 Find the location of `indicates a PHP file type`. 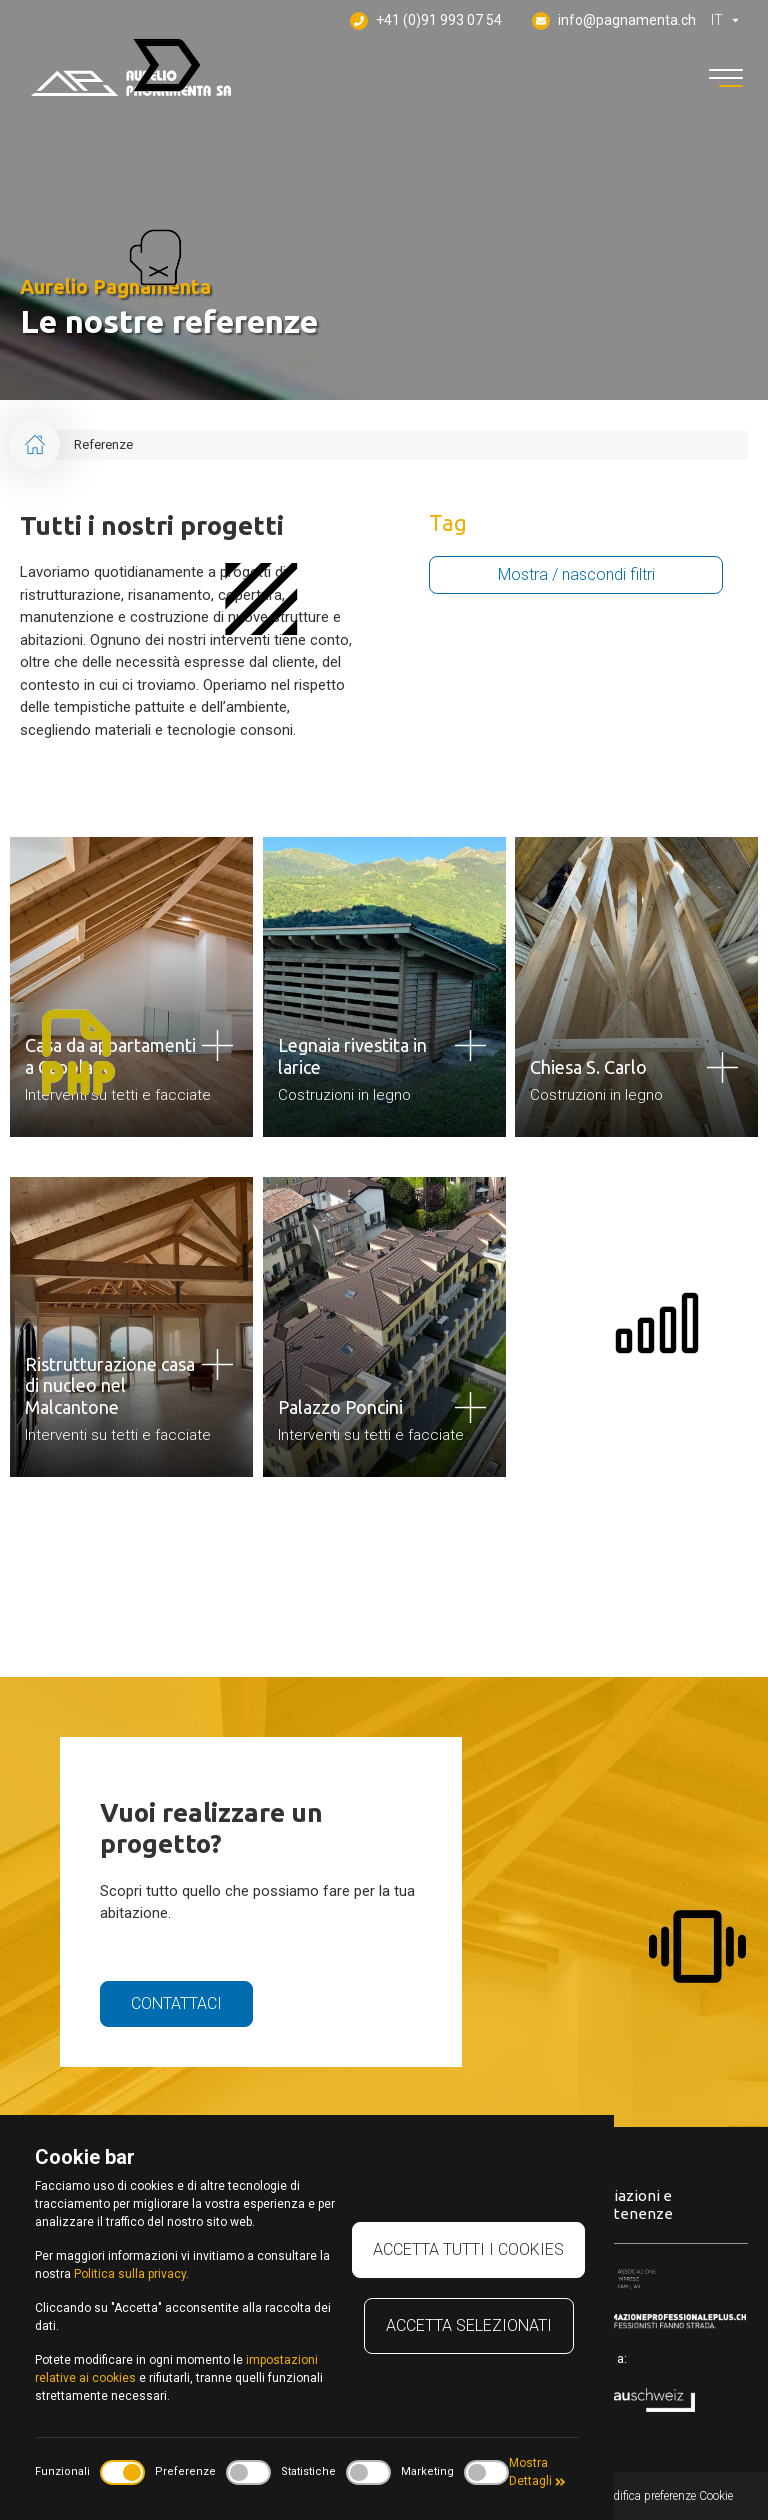

indicates a PHP file type is located at coordinates (76, 1052).